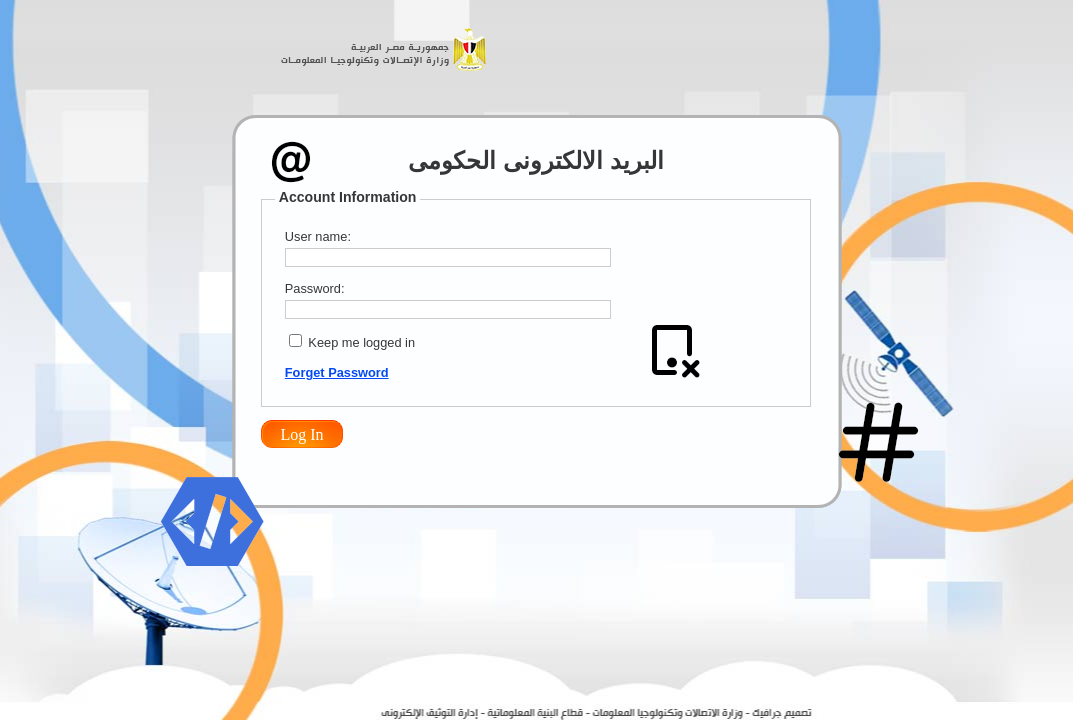 This screenshot has width=1073, height=720. What do you see at coordinates (291, 162) in the screenshot?
I see `mention a user in chat` at bounding box center [291, 162].